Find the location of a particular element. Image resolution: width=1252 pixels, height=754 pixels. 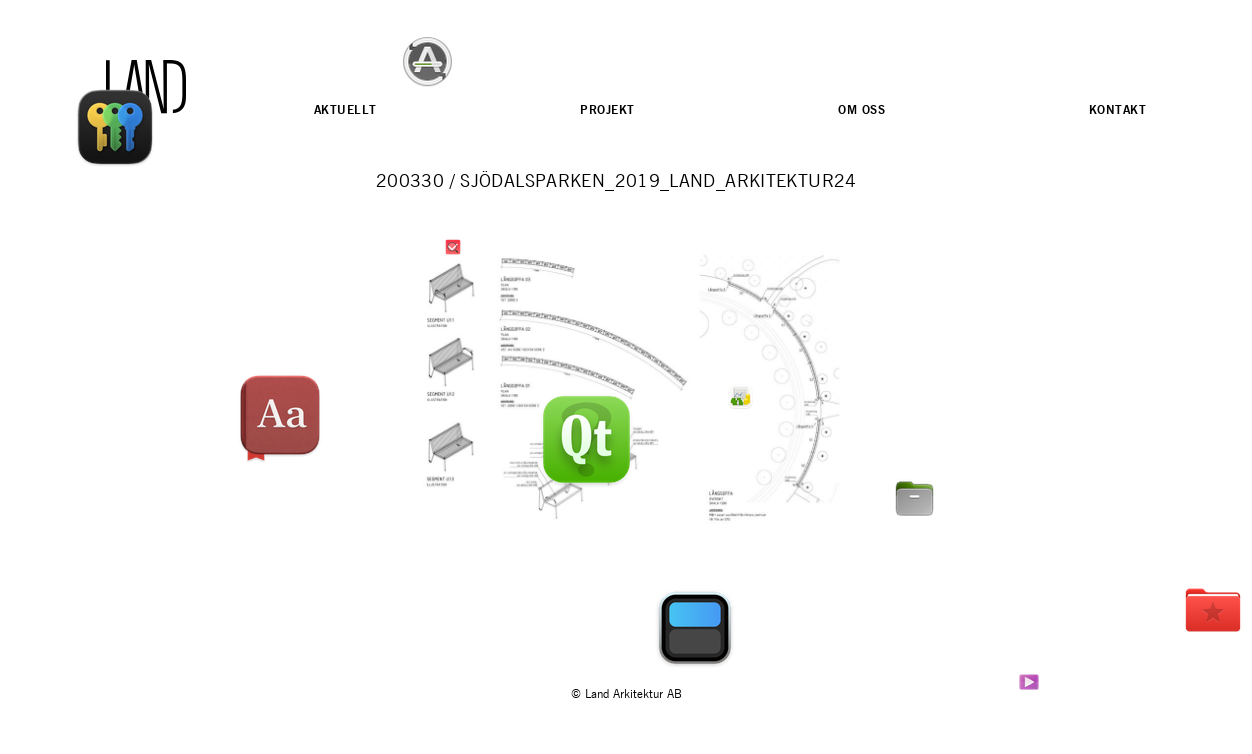

open gnucash personal finance application is located at coordinates (740, 396).